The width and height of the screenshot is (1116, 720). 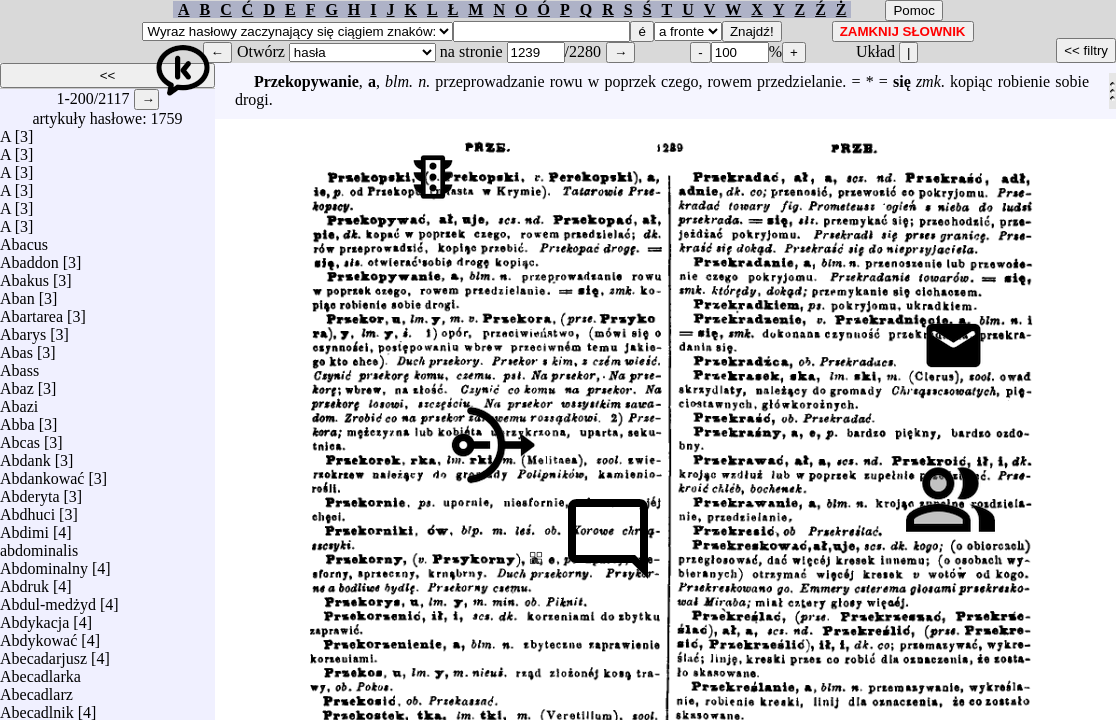 I want to click on open your email inbox, so click(x=953, y=345).